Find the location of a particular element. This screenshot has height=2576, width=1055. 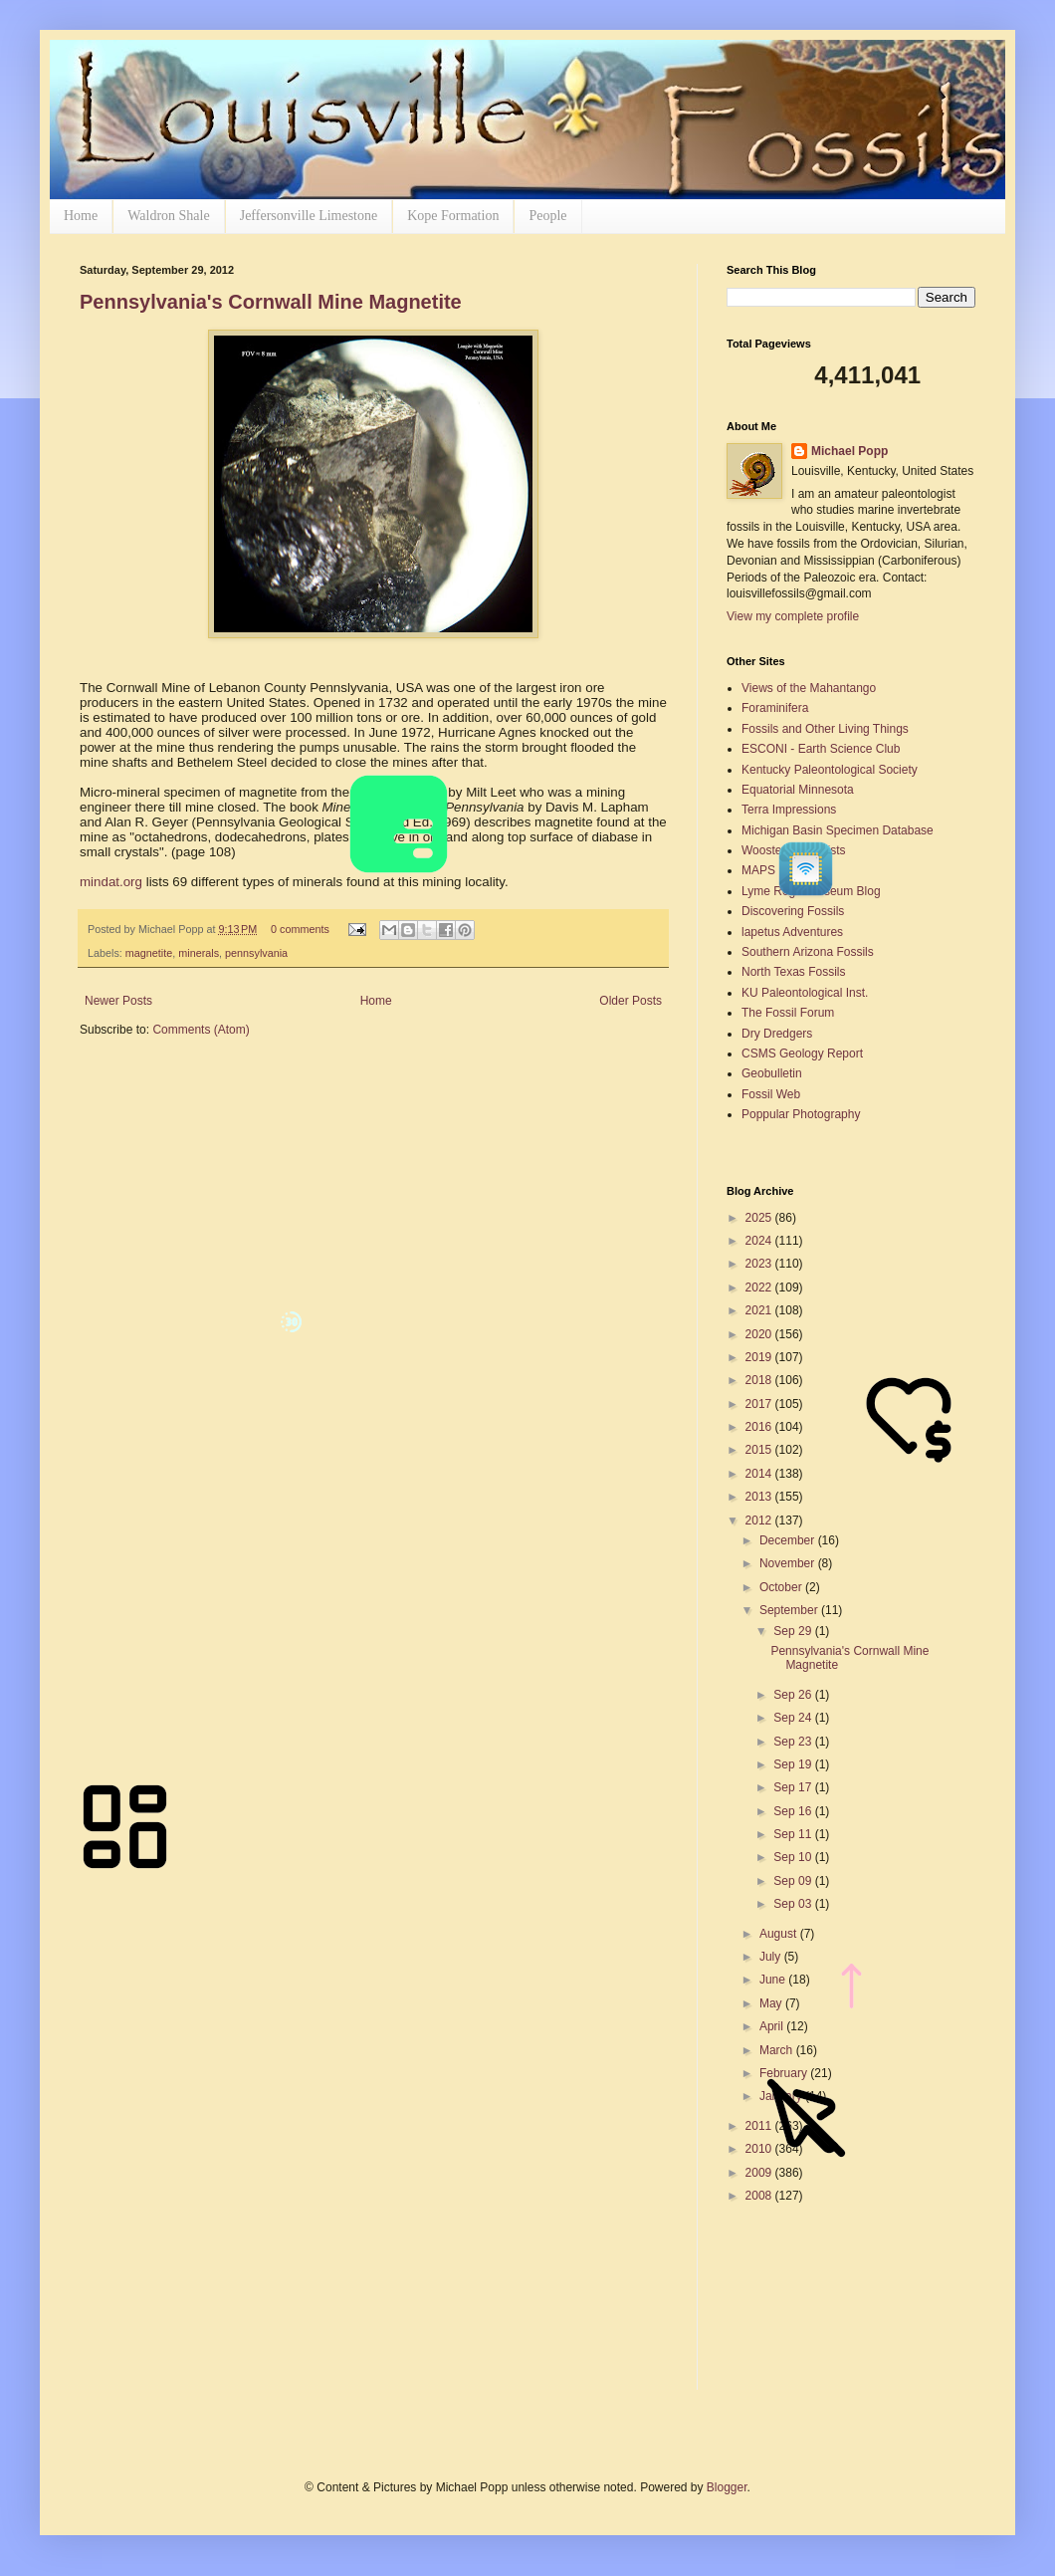

align content to bottom-right of container is located at coordinates (398, 823).